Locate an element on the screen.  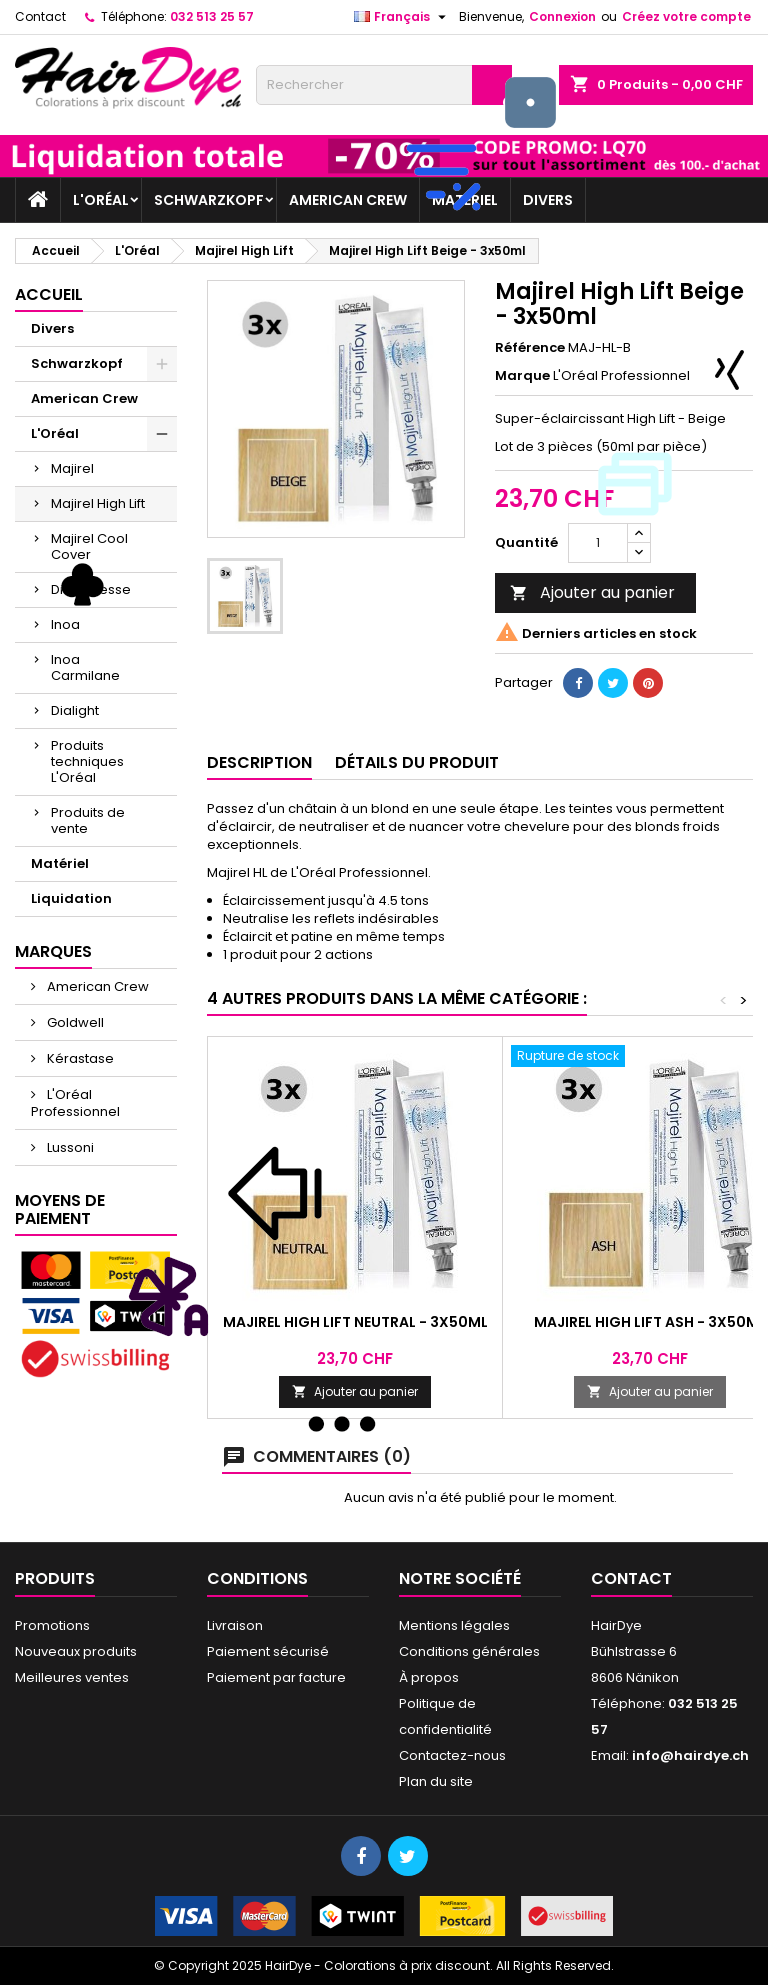
toggle automatic climate control fan is located at coordinates (168, 1296).